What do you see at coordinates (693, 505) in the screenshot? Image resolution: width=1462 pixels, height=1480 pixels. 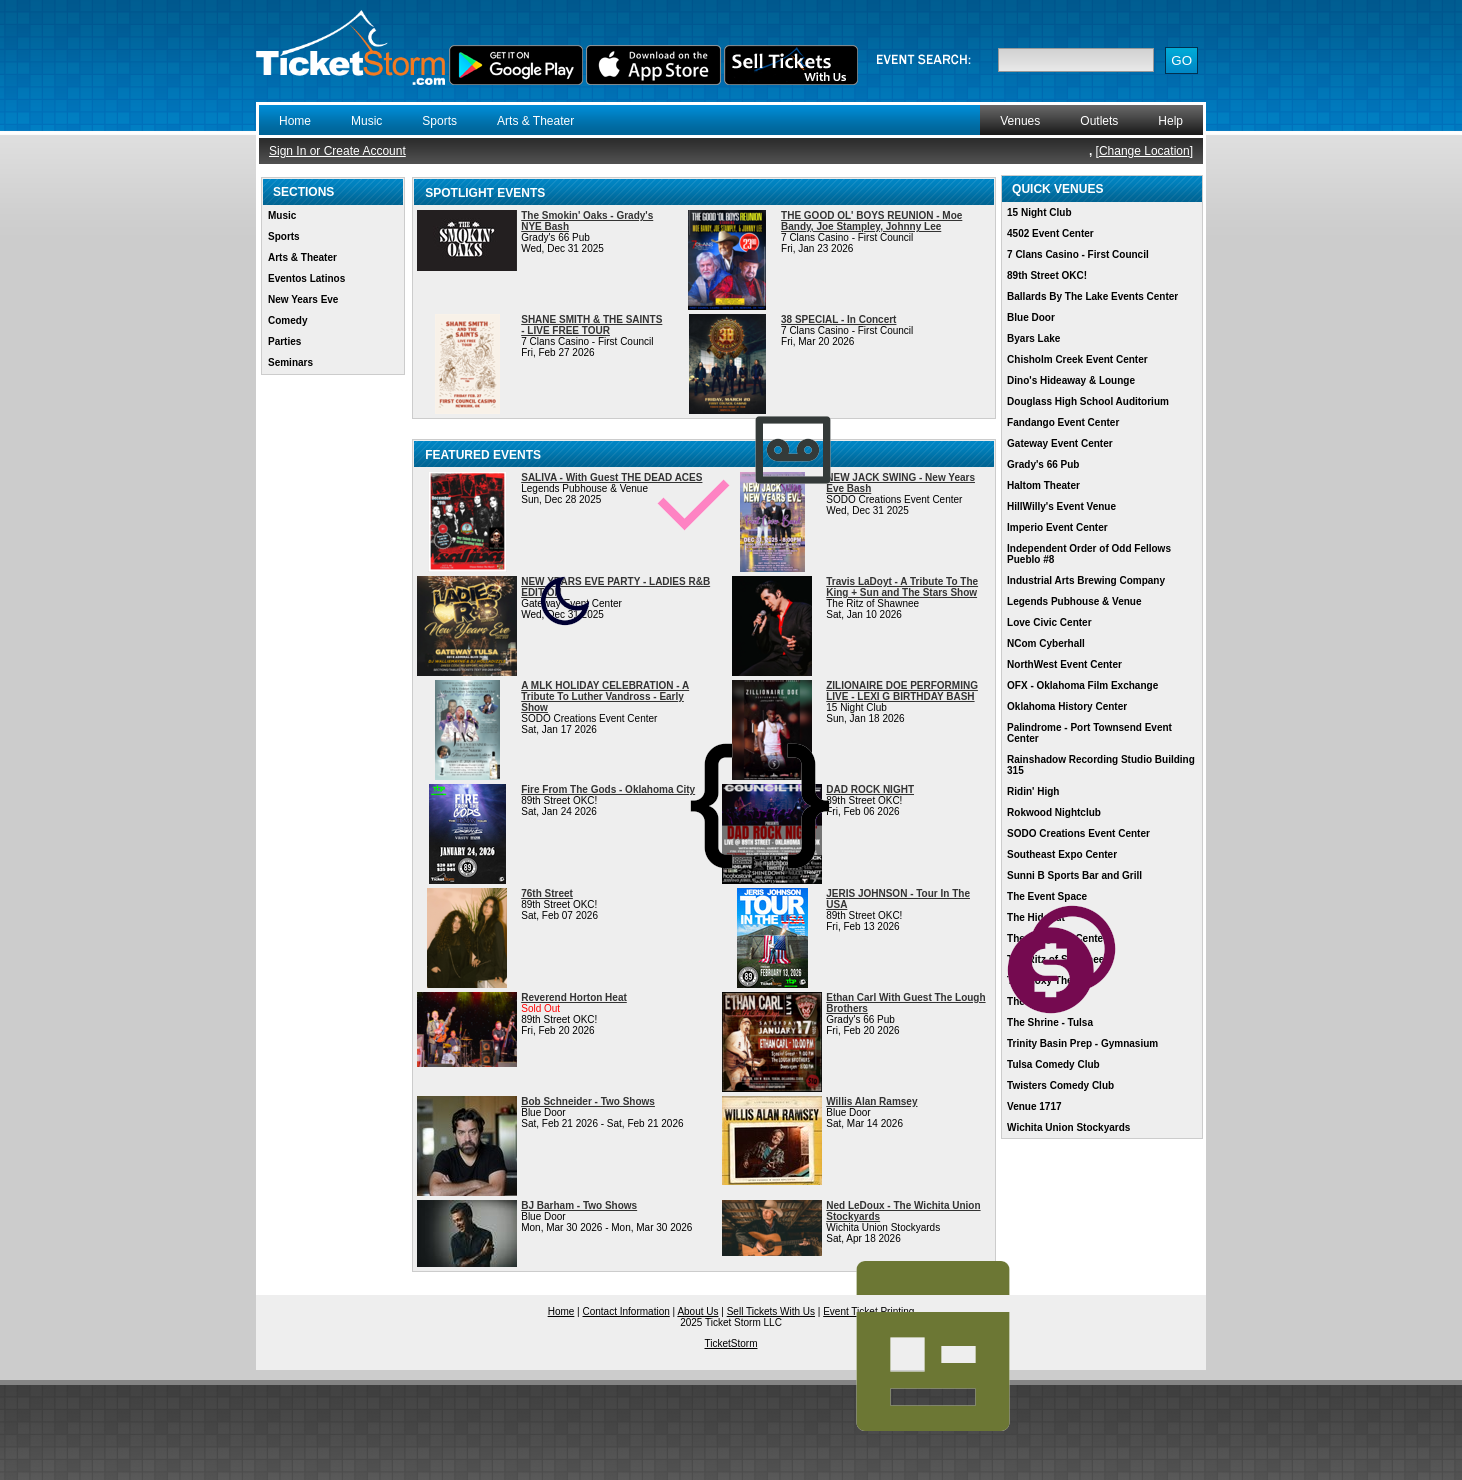 I see `confirm or submit an action` at bounding box center [693, 505].